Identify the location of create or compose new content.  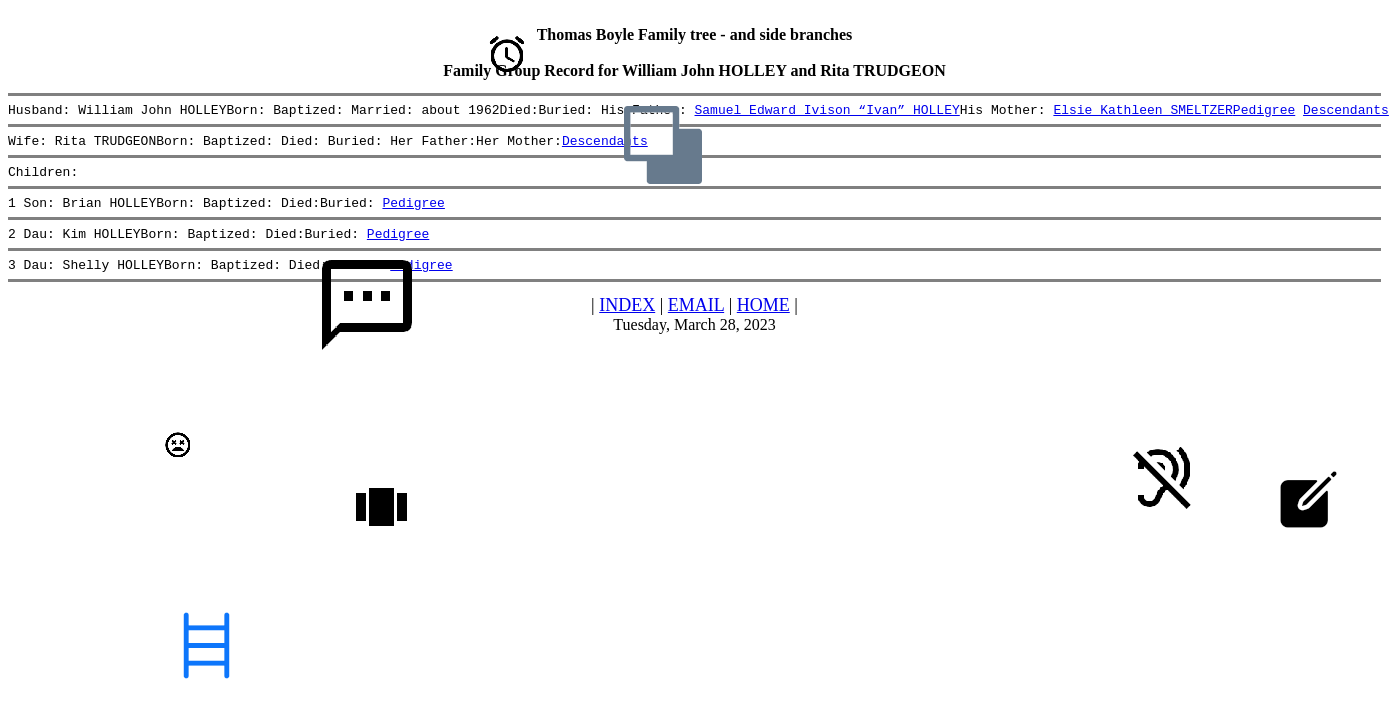
(1308, 499).